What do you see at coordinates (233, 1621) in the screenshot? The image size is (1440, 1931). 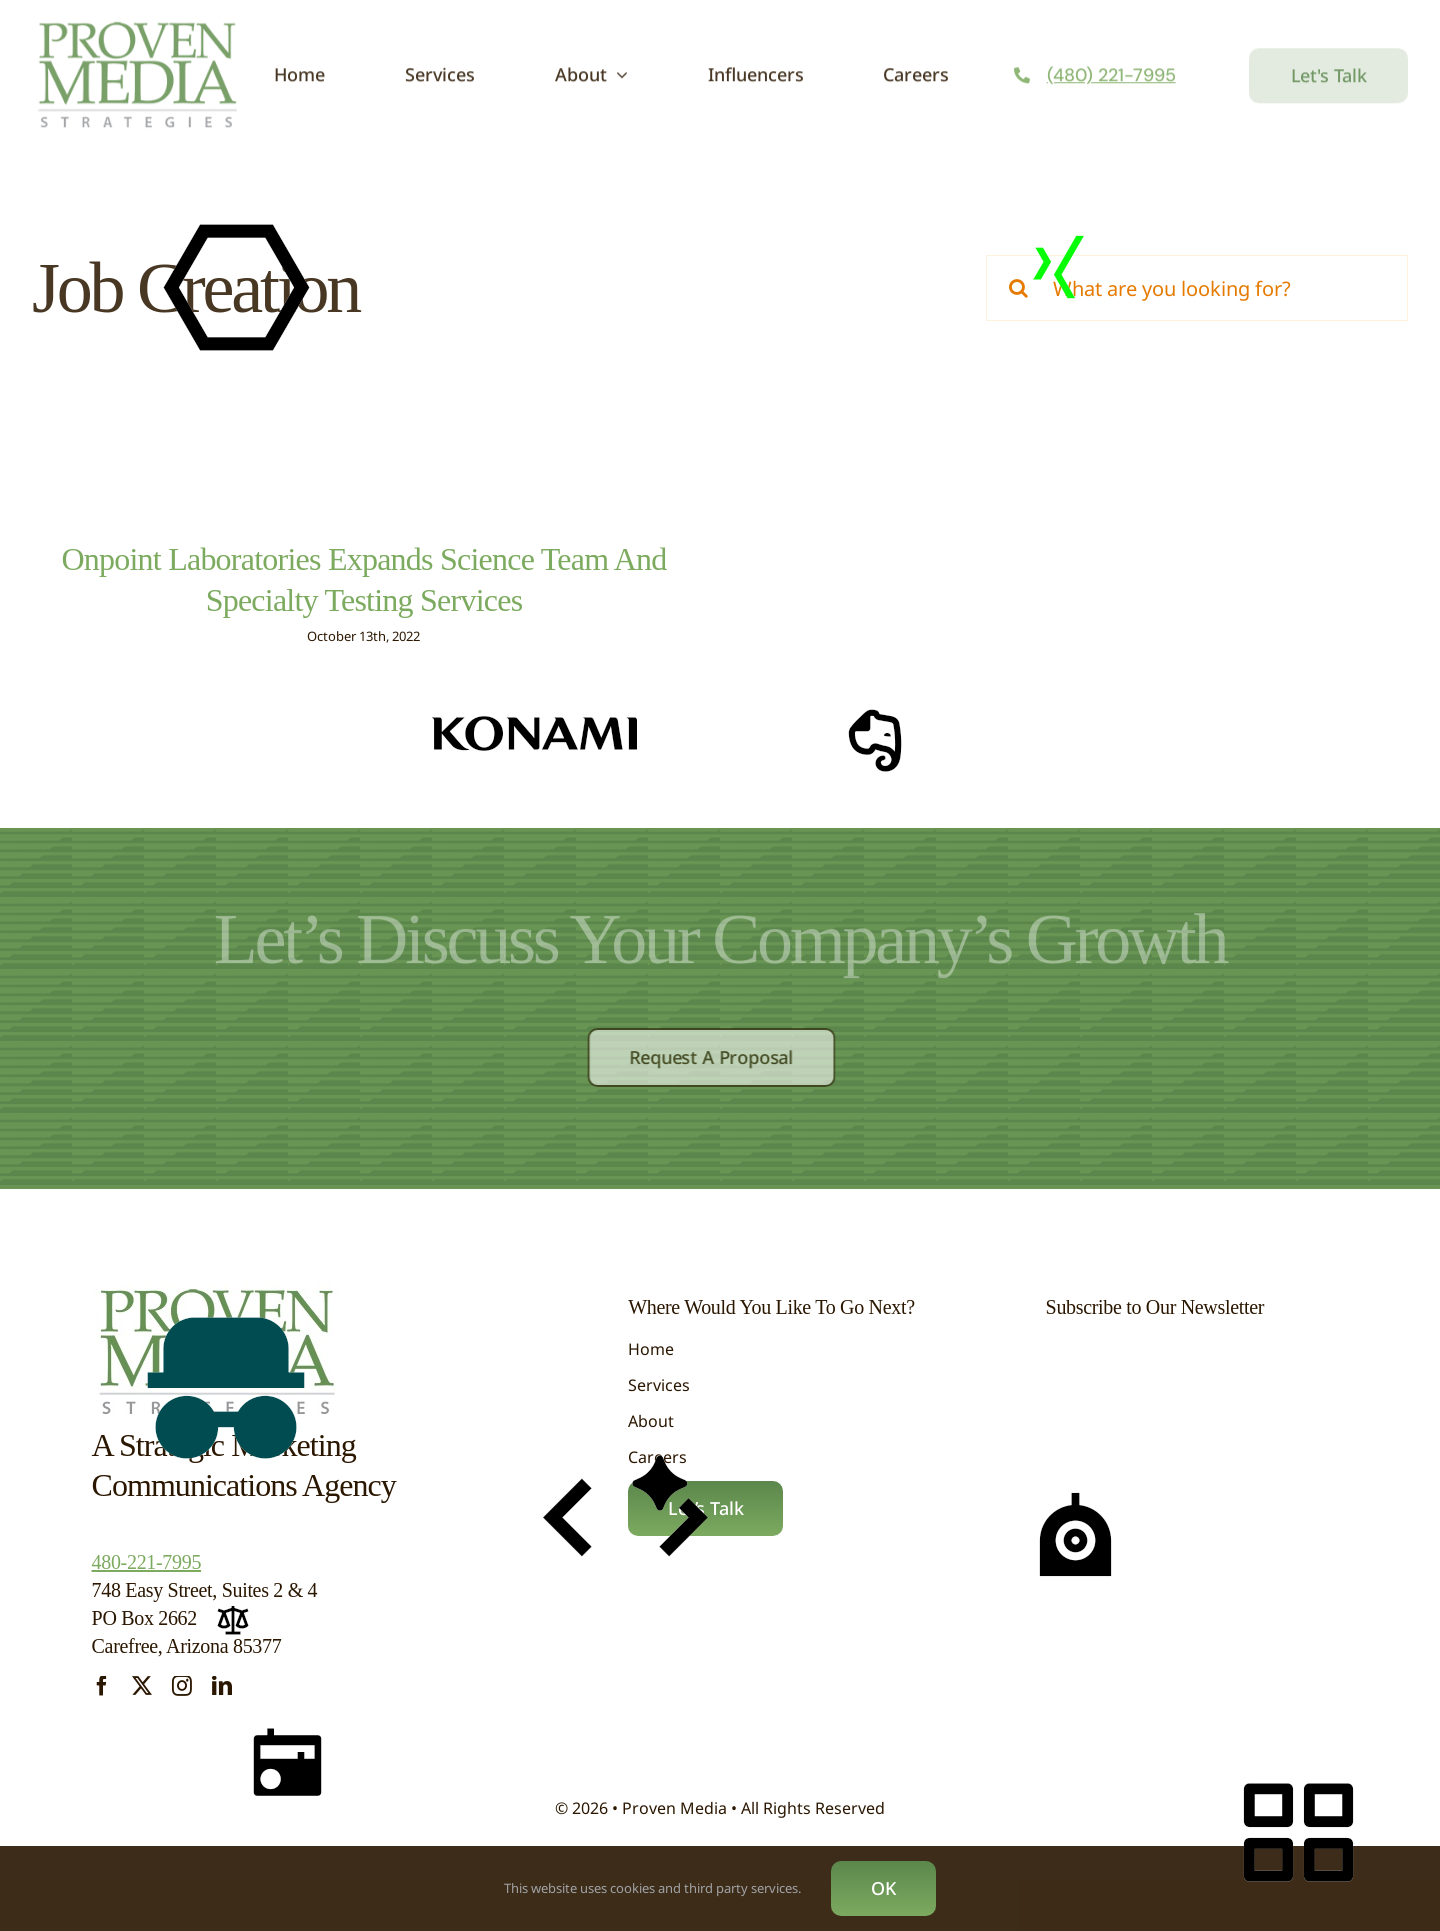 I see `access legal or terms of service information` at bounding box center [233, 1621].